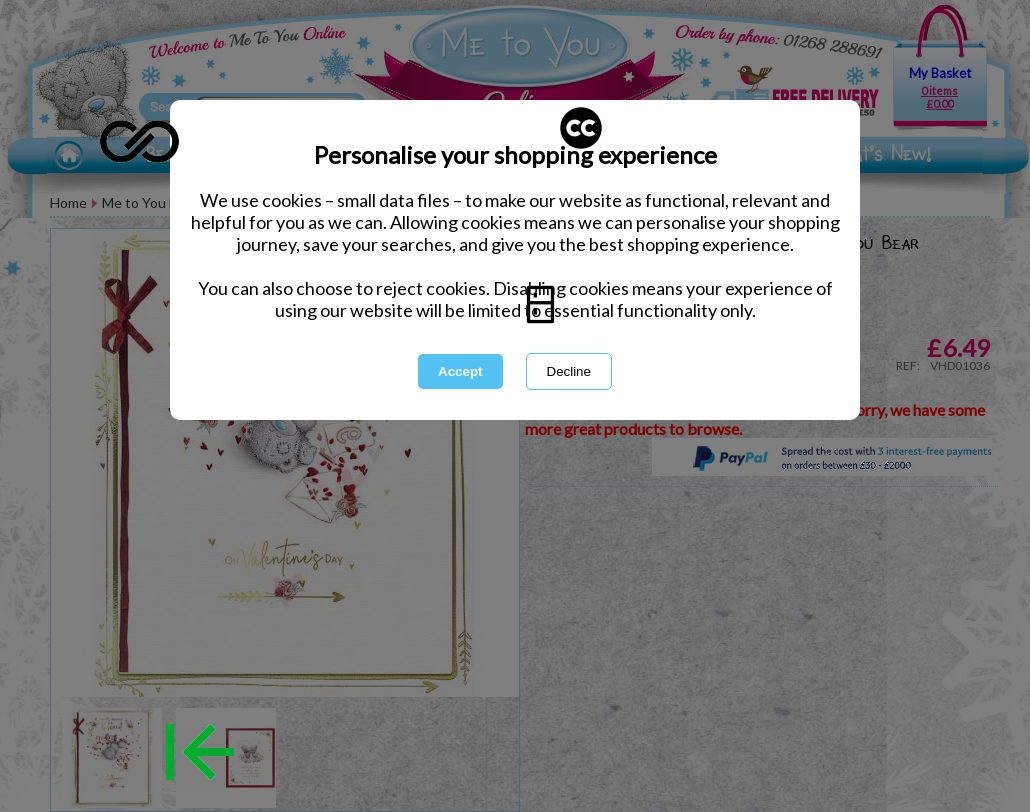  I want to click on indicates content licensed under creative commons, so click(581, 128).